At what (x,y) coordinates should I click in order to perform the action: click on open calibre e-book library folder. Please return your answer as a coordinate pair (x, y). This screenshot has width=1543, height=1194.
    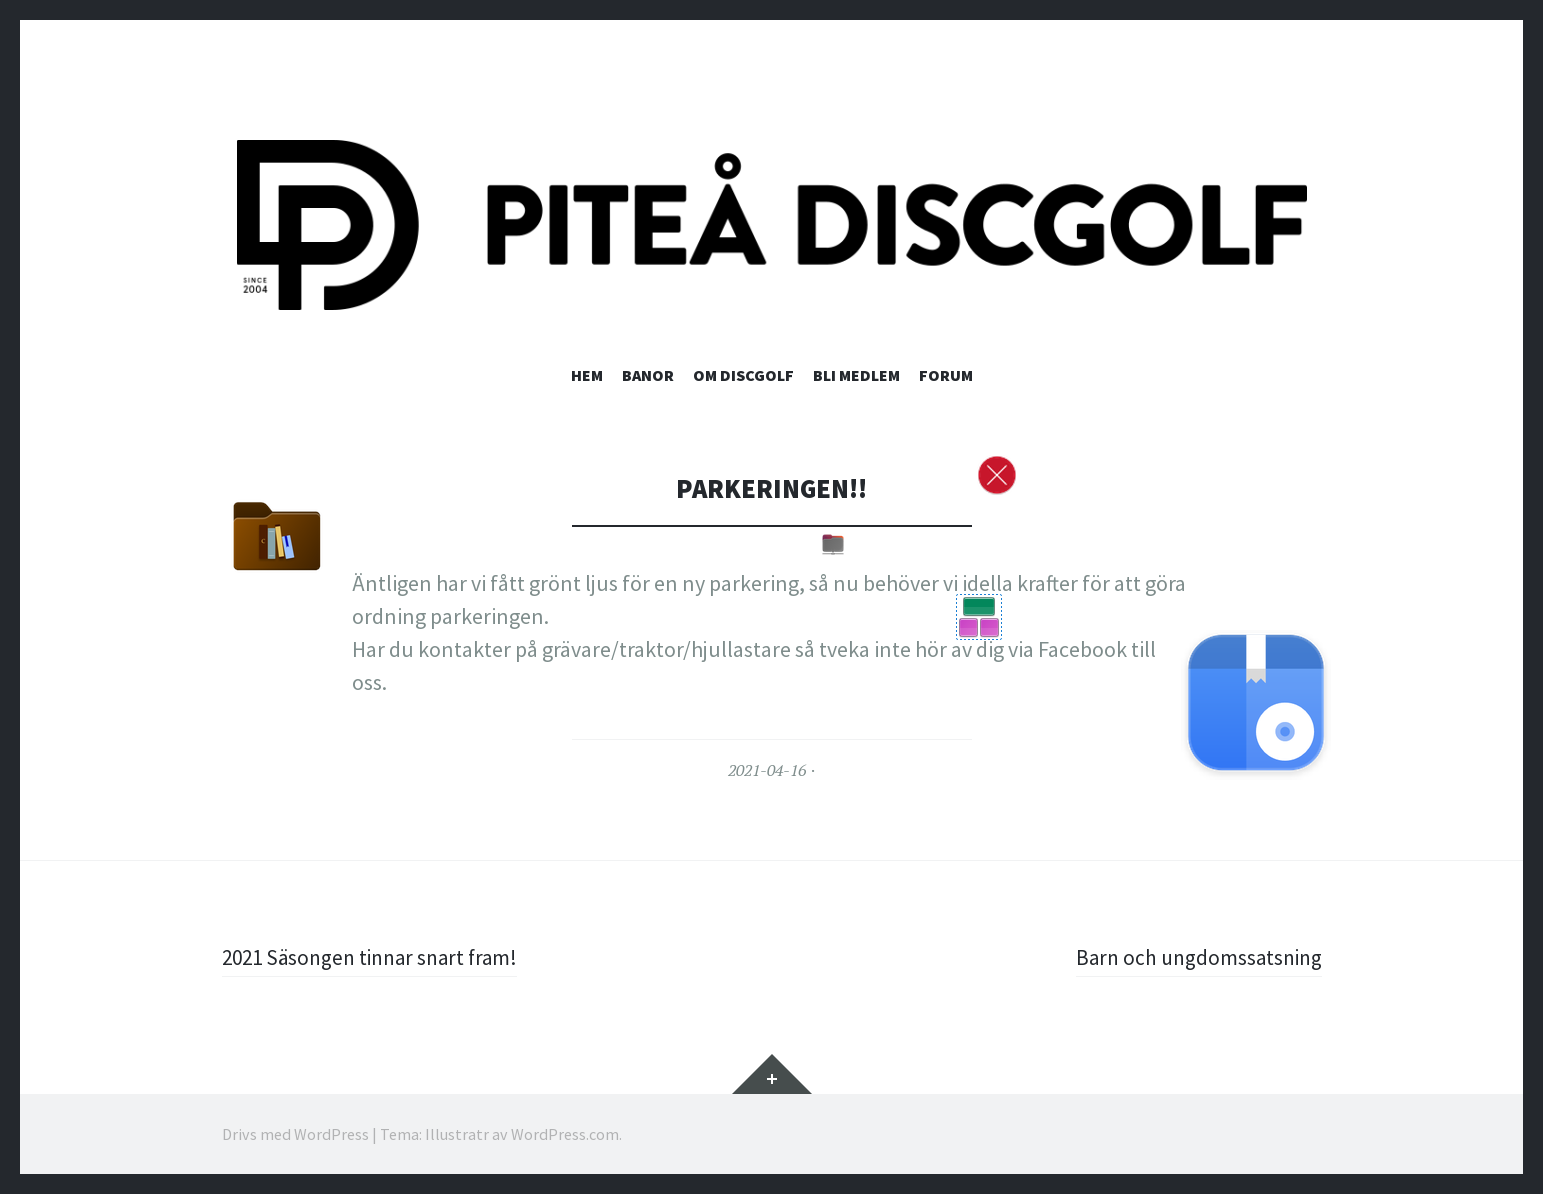
    Looking at the image, I should click on (276, 538).